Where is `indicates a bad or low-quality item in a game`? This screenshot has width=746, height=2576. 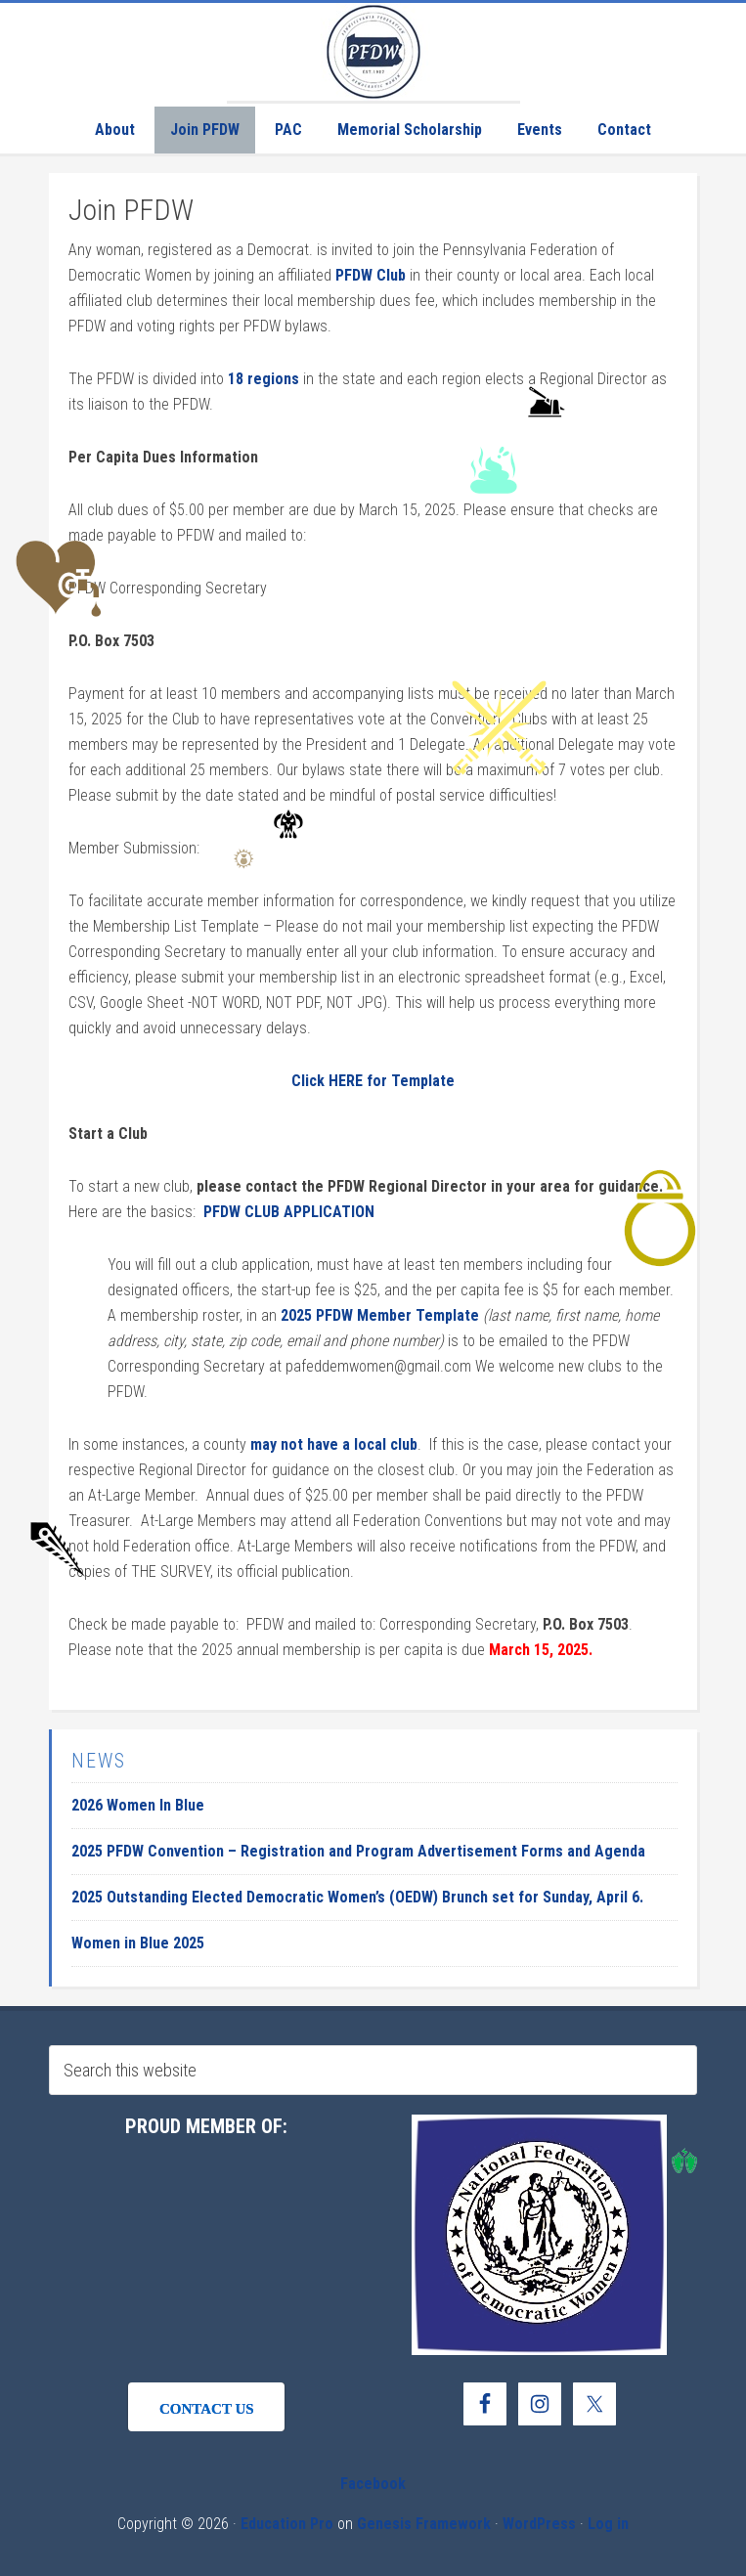 indicates a bad or low-quality item in a game is located at coordinates (494, 470).